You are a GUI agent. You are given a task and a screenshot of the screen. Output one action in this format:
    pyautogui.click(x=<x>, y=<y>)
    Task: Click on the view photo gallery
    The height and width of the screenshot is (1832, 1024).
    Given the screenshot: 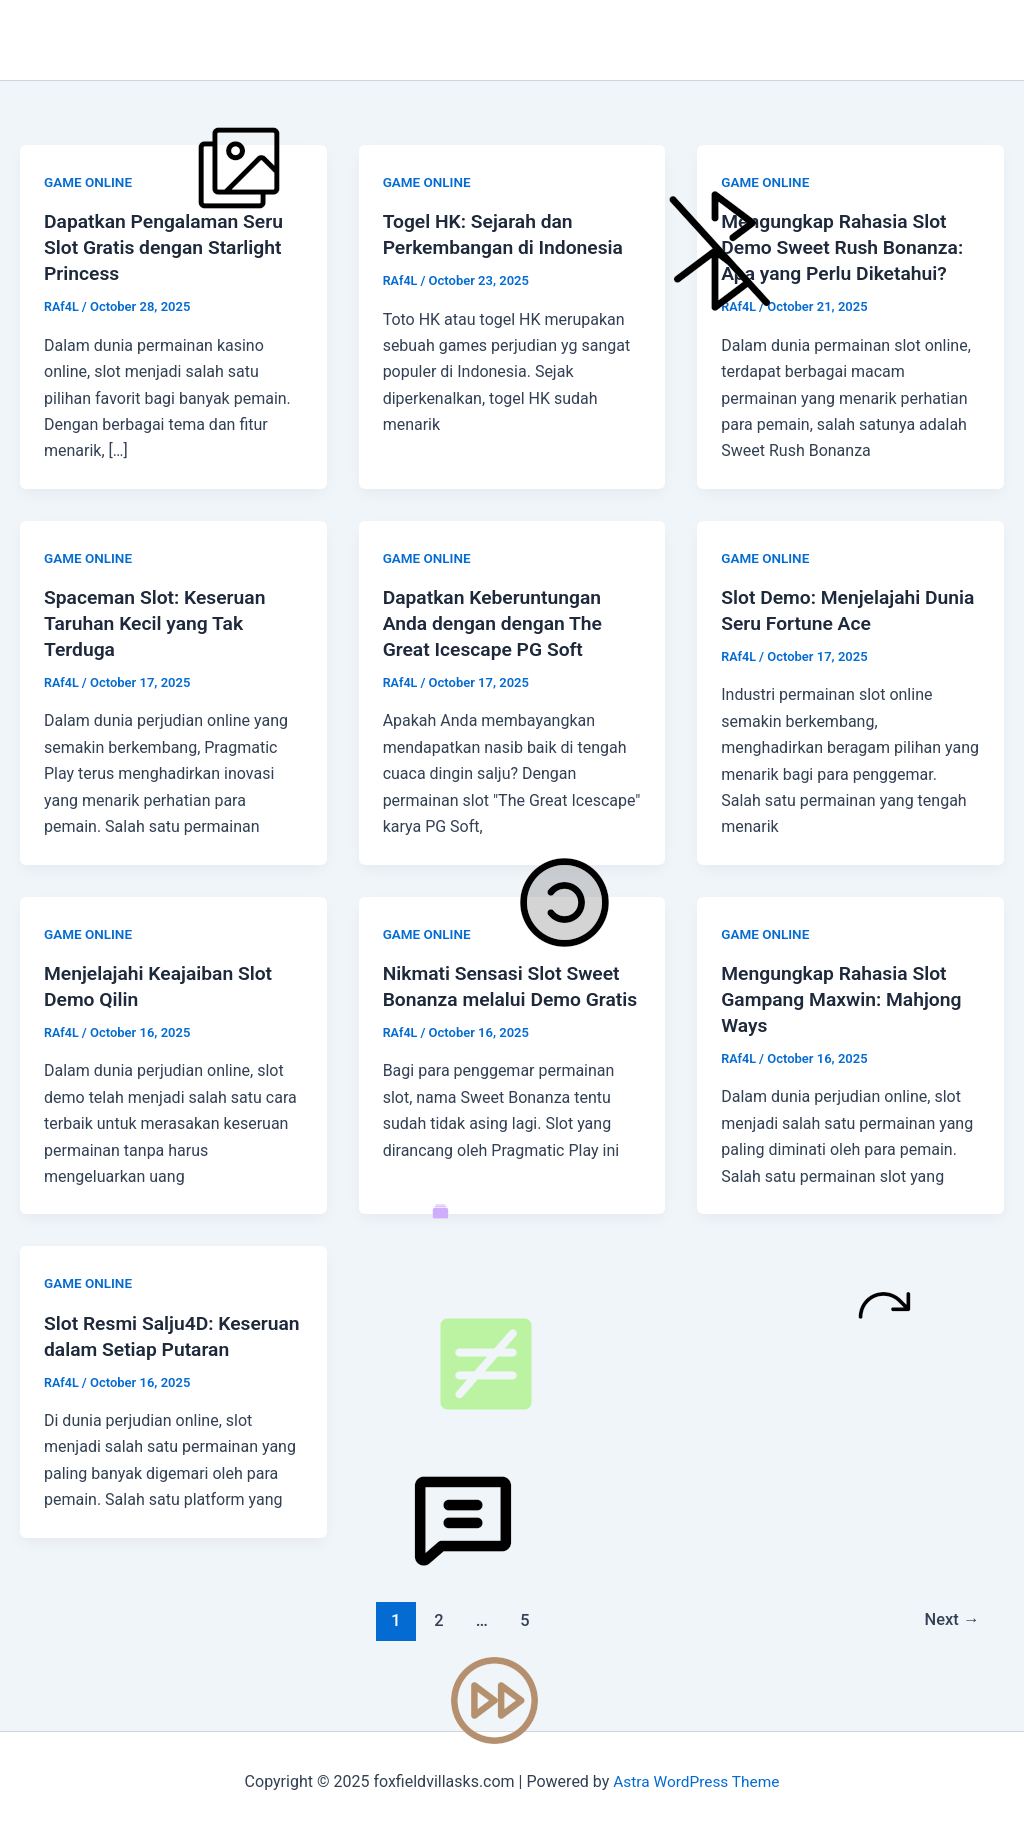 What is the action you would take?
    pyautogui.click(x=239, y=168)
    